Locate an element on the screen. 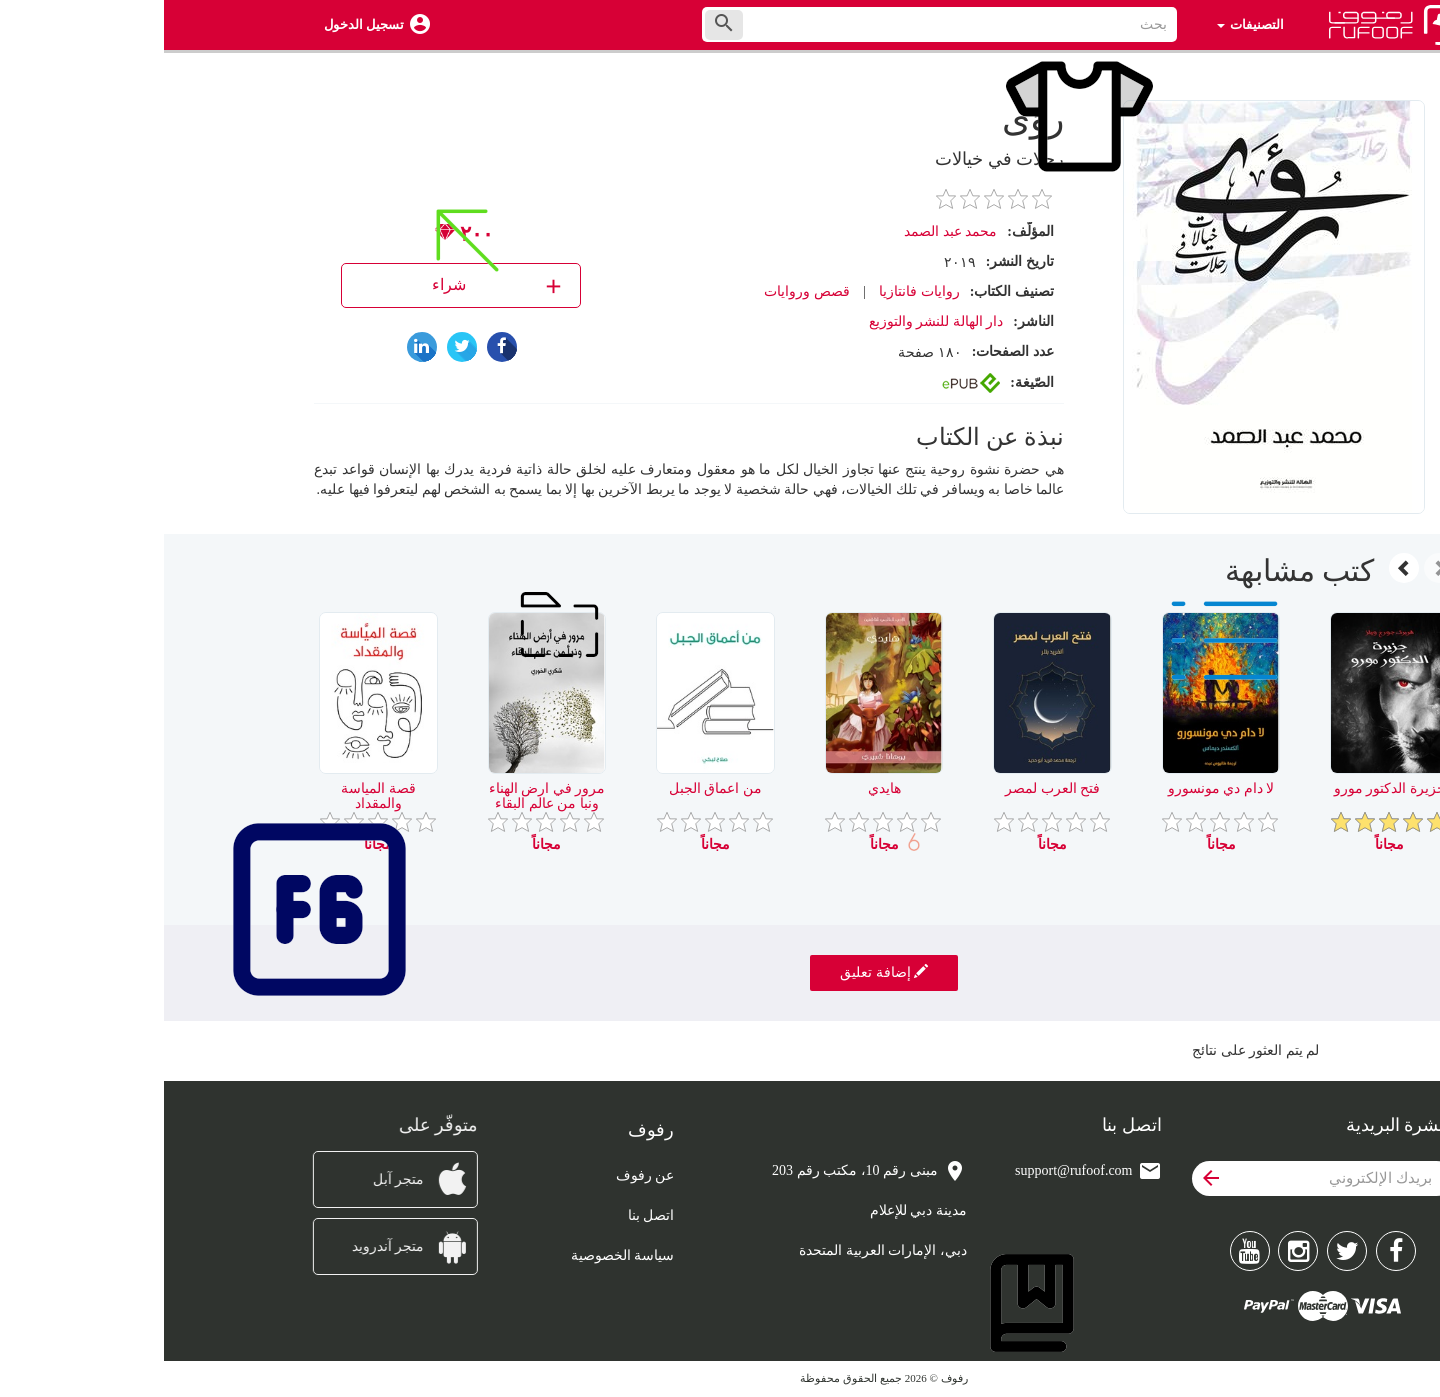 The height and width of the screenshot is (1397, 1440). indicates the number six in a list or sequence is located at coordinates (914, 842).